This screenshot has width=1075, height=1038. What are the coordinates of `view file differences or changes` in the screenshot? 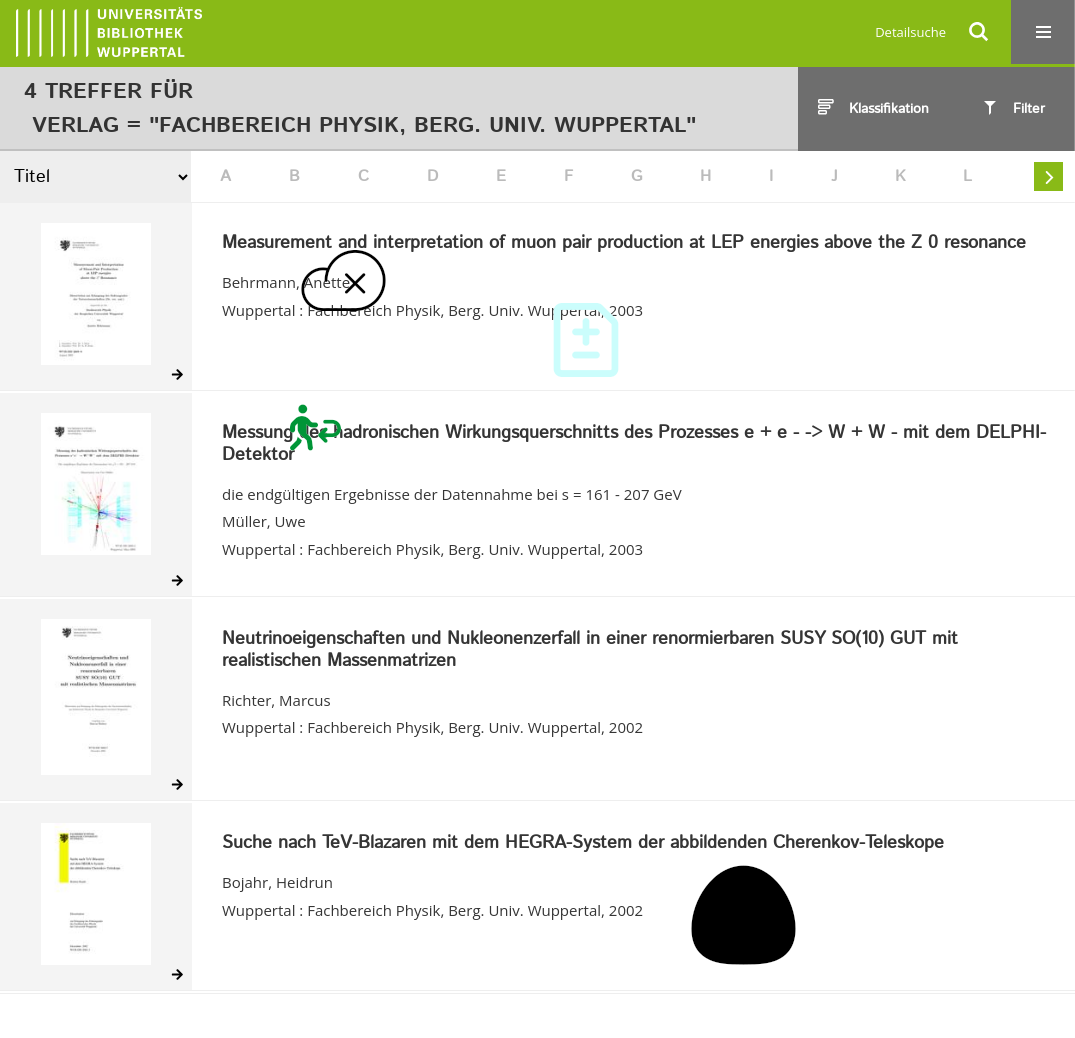 It's located at (586, 340).